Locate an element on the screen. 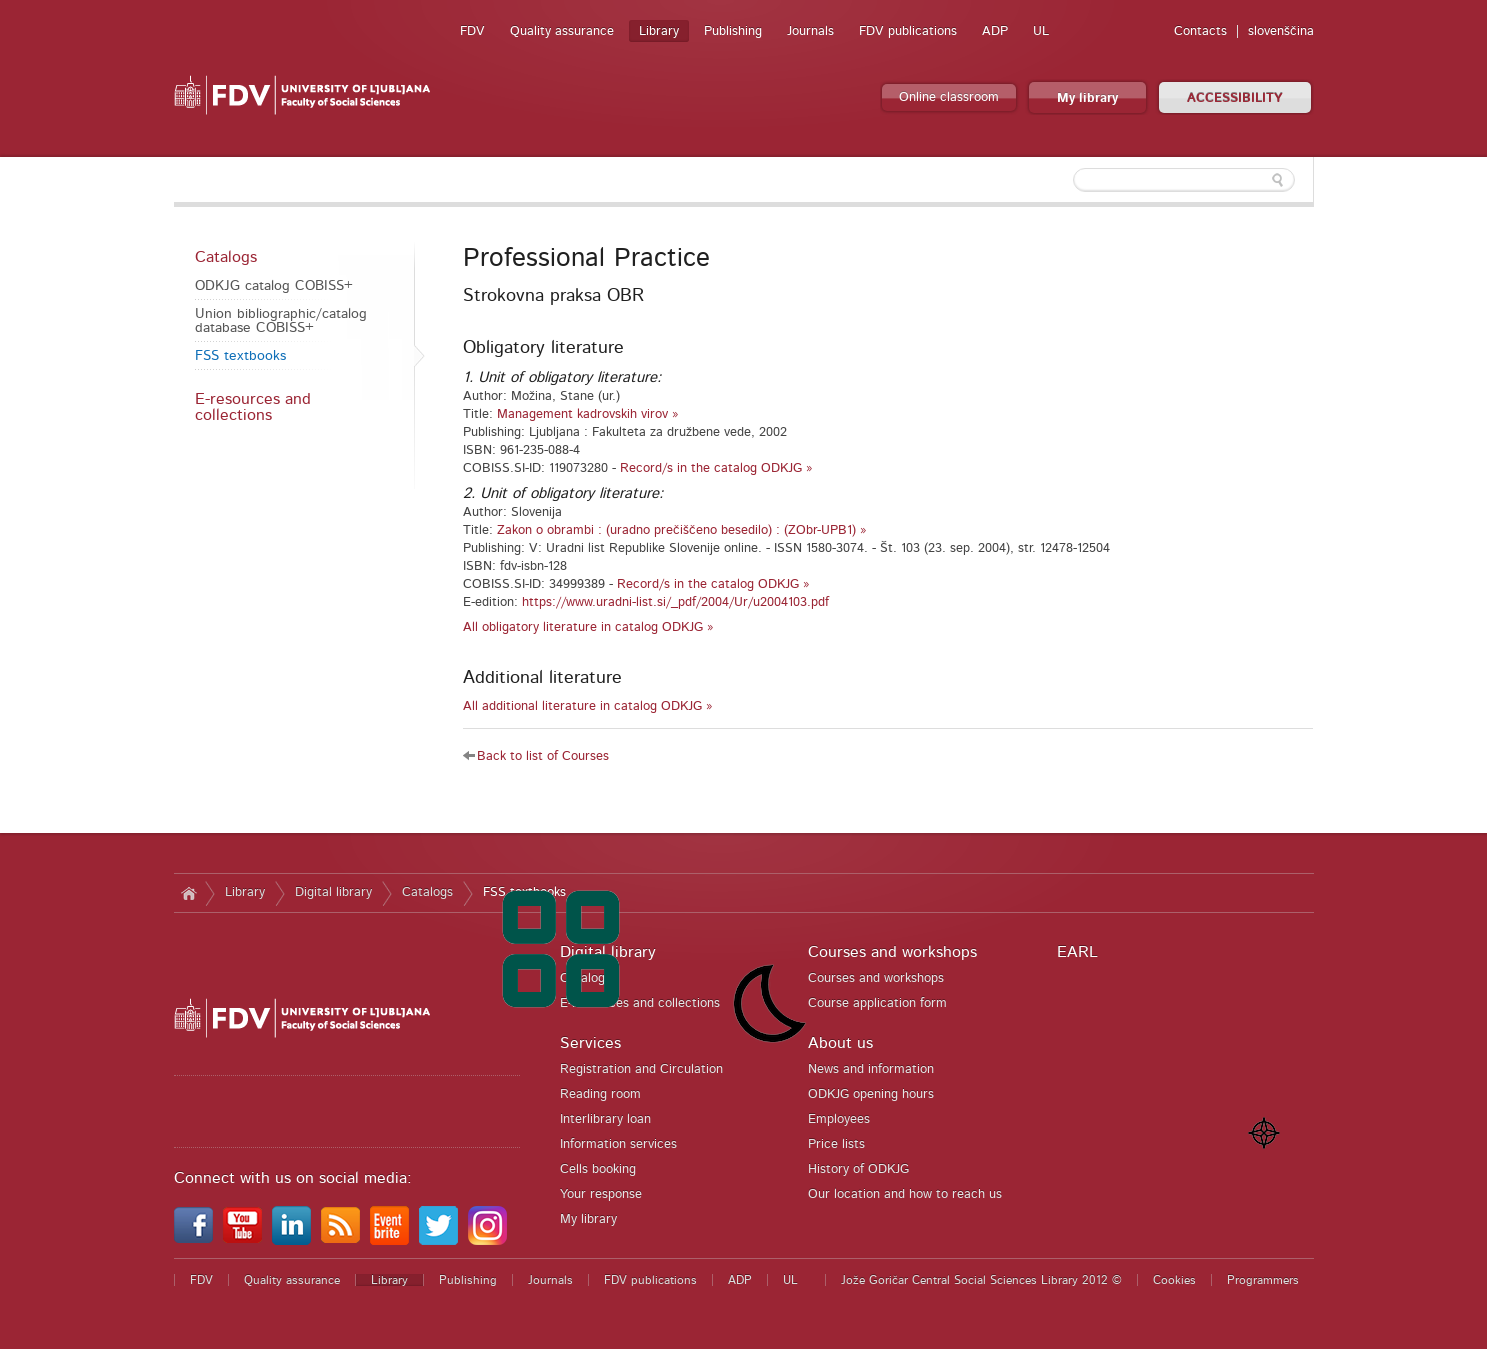 This screenshot has height=1349, width=1487. enable bedtime or sleep mode is located at coordinates (772, 1003).